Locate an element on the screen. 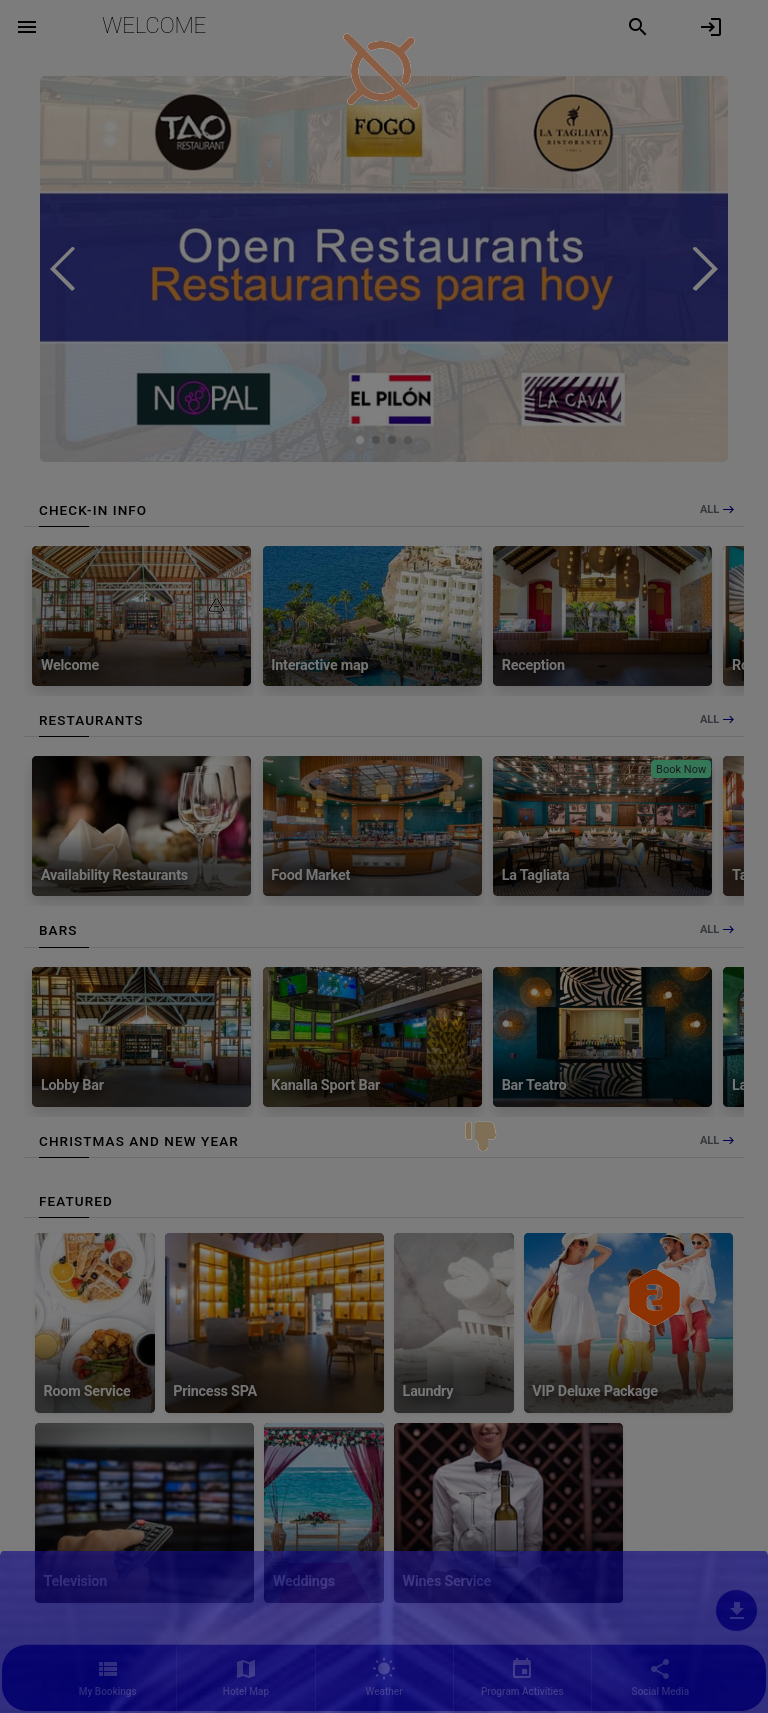 The height and width of the screenshot is (1713, 768). dislike or downvote content is located at coordinates (481, 1136).